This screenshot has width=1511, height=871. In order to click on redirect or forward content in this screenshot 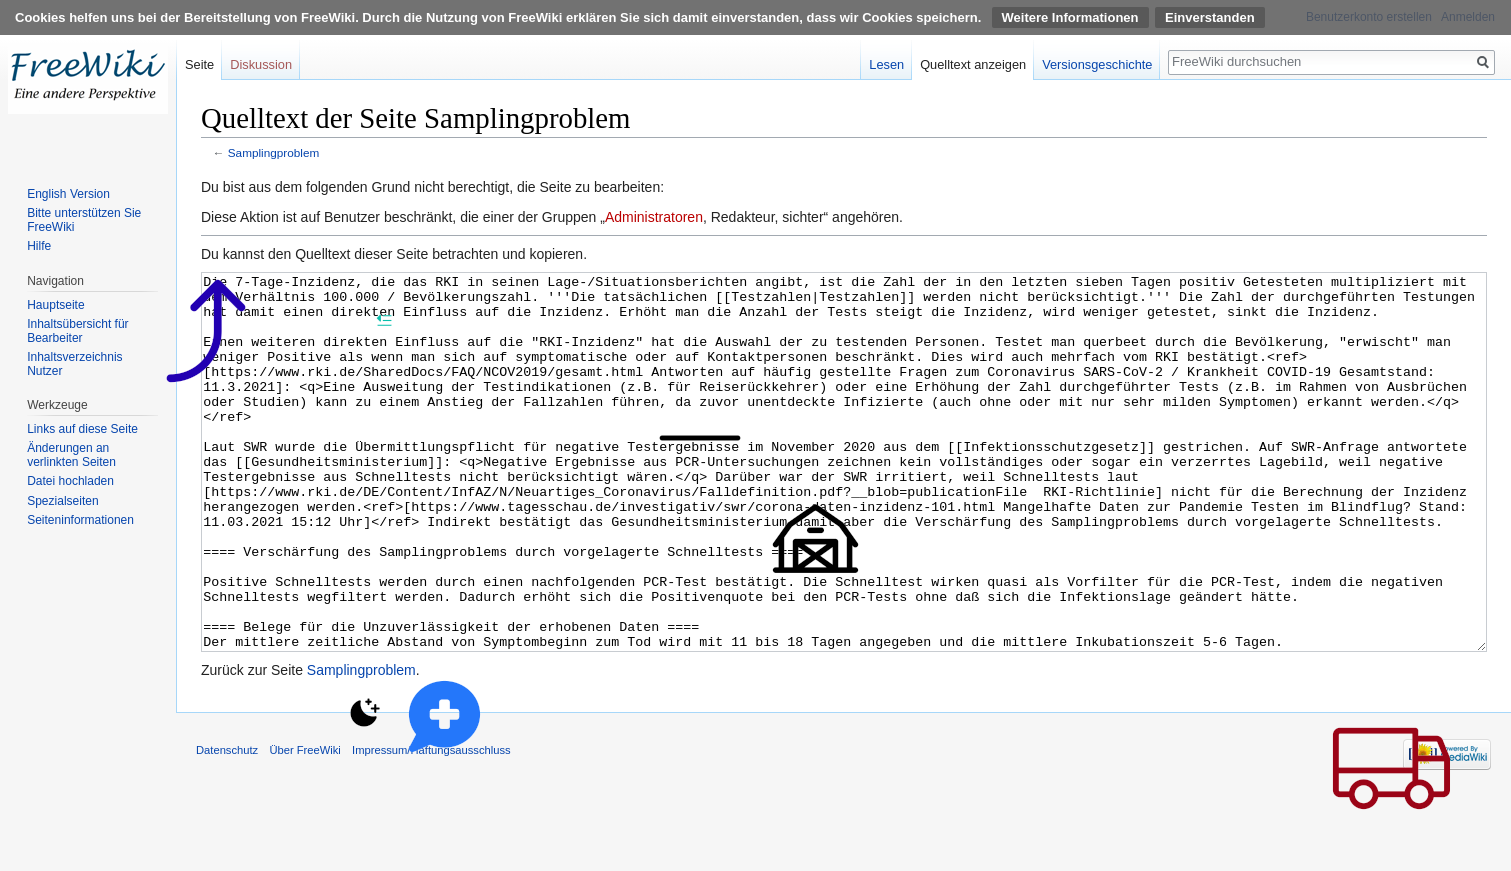, I will do `click(206, 331)`.